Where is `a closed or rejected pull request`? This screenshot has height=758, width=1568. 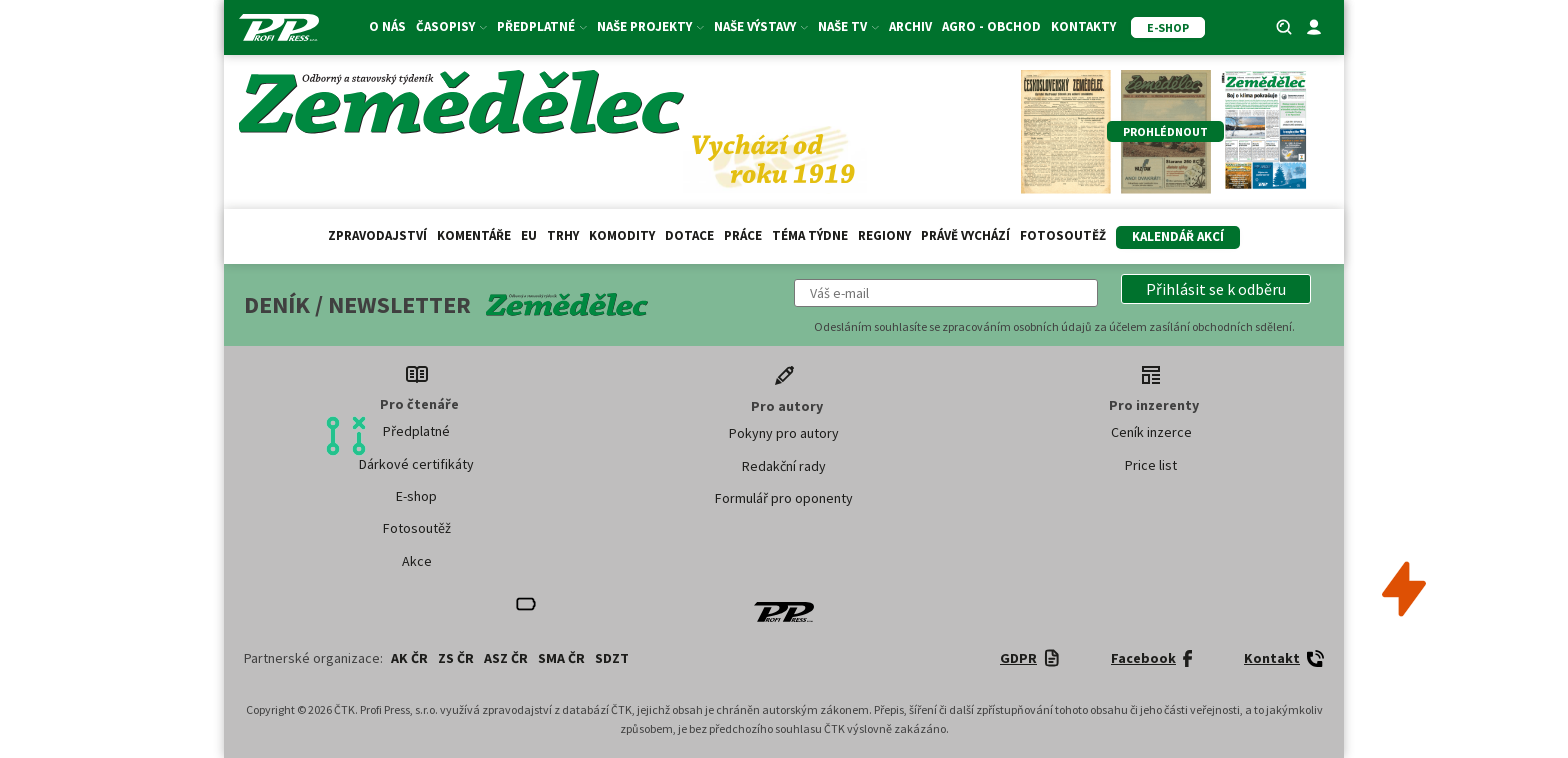
a closed or rejected pull request is located at coordinates (346, 436).